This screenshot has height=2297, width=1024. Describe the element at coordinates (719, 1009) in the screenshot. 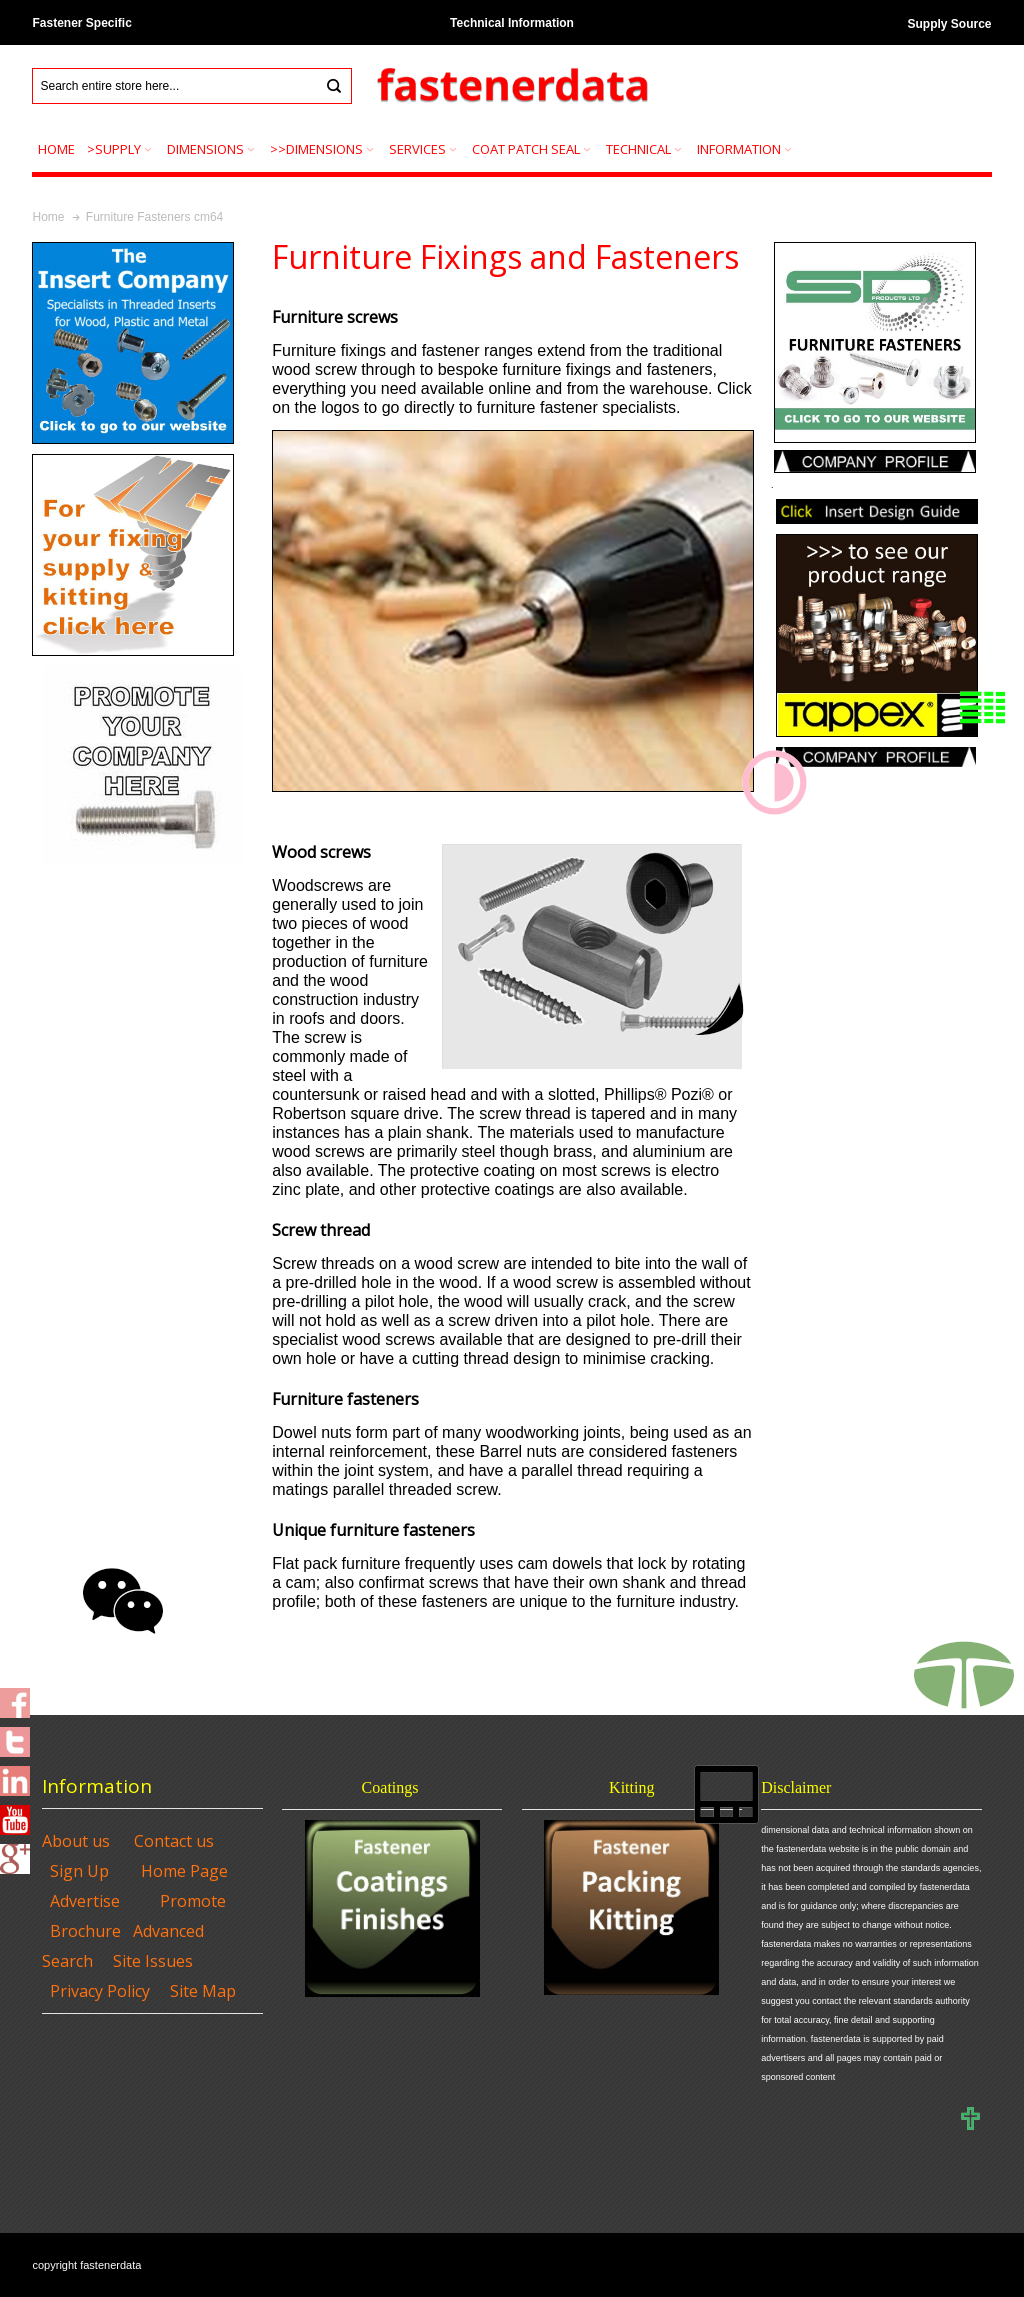

I see `spinnaker continuous delivery platform logo` at that location.